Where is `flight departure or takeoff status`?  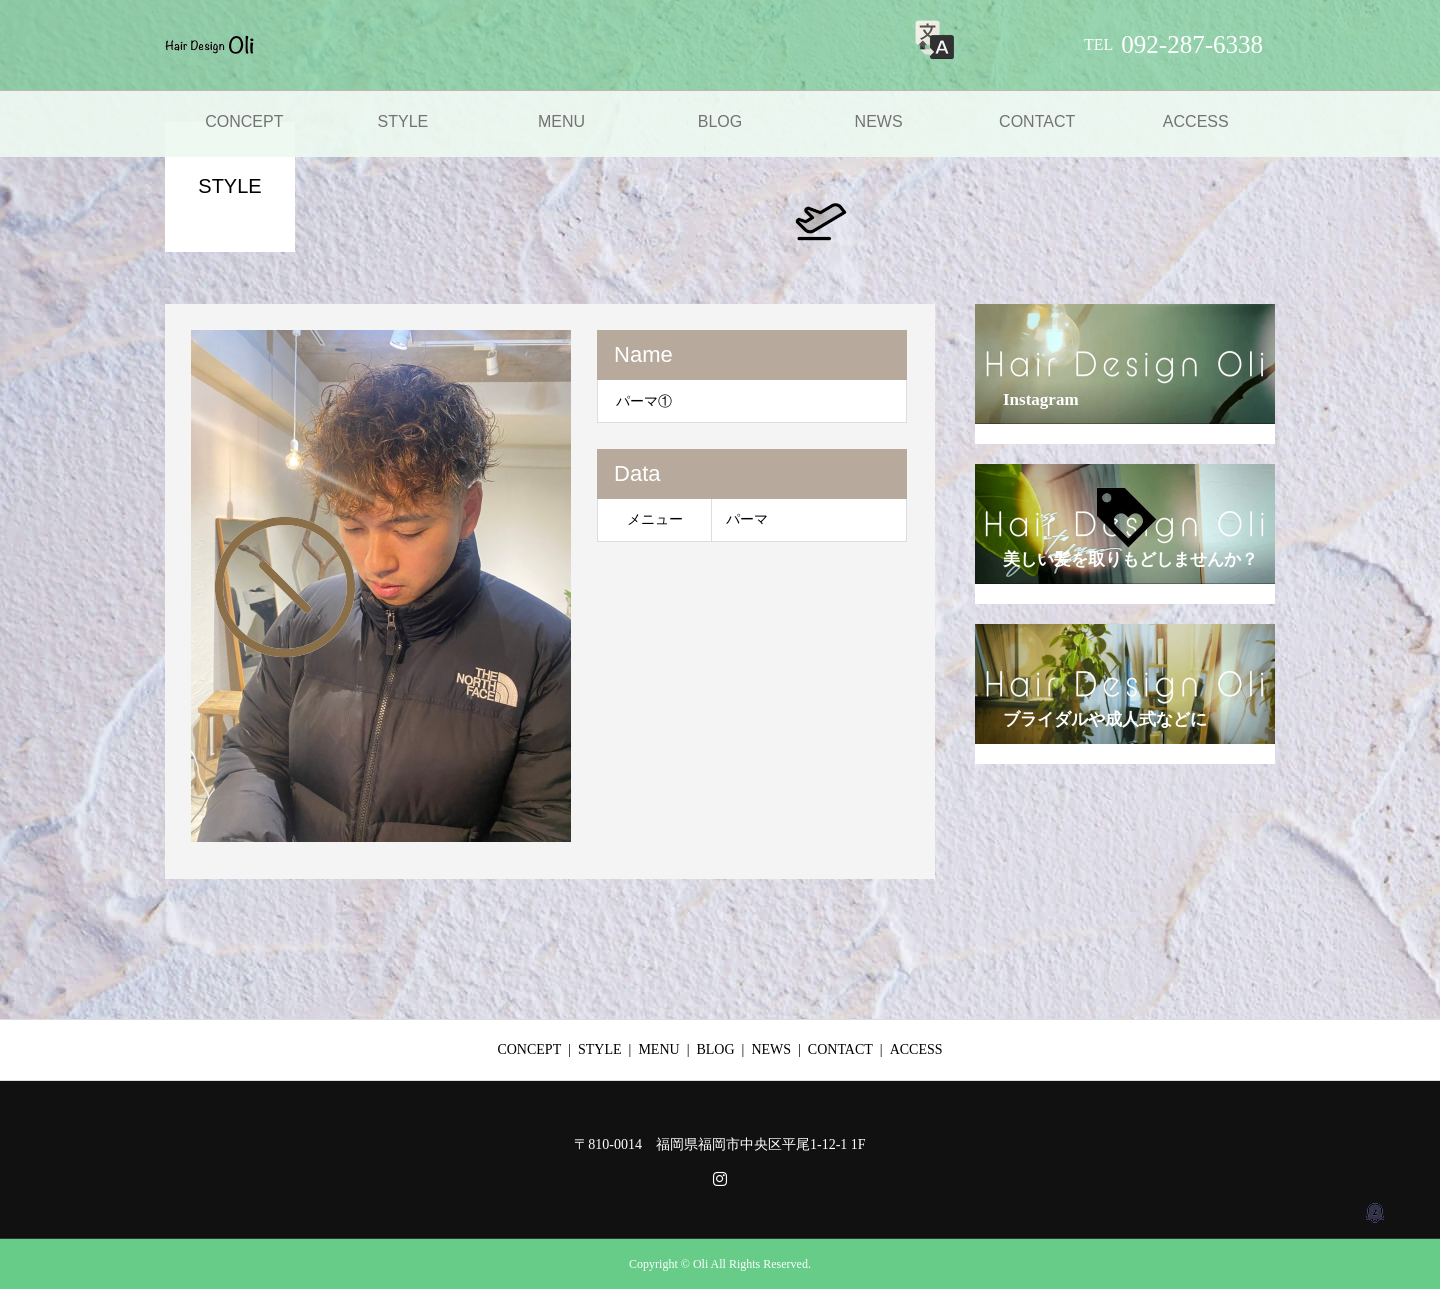 flight departure or takeoff status is located at coordinates (821, 220).